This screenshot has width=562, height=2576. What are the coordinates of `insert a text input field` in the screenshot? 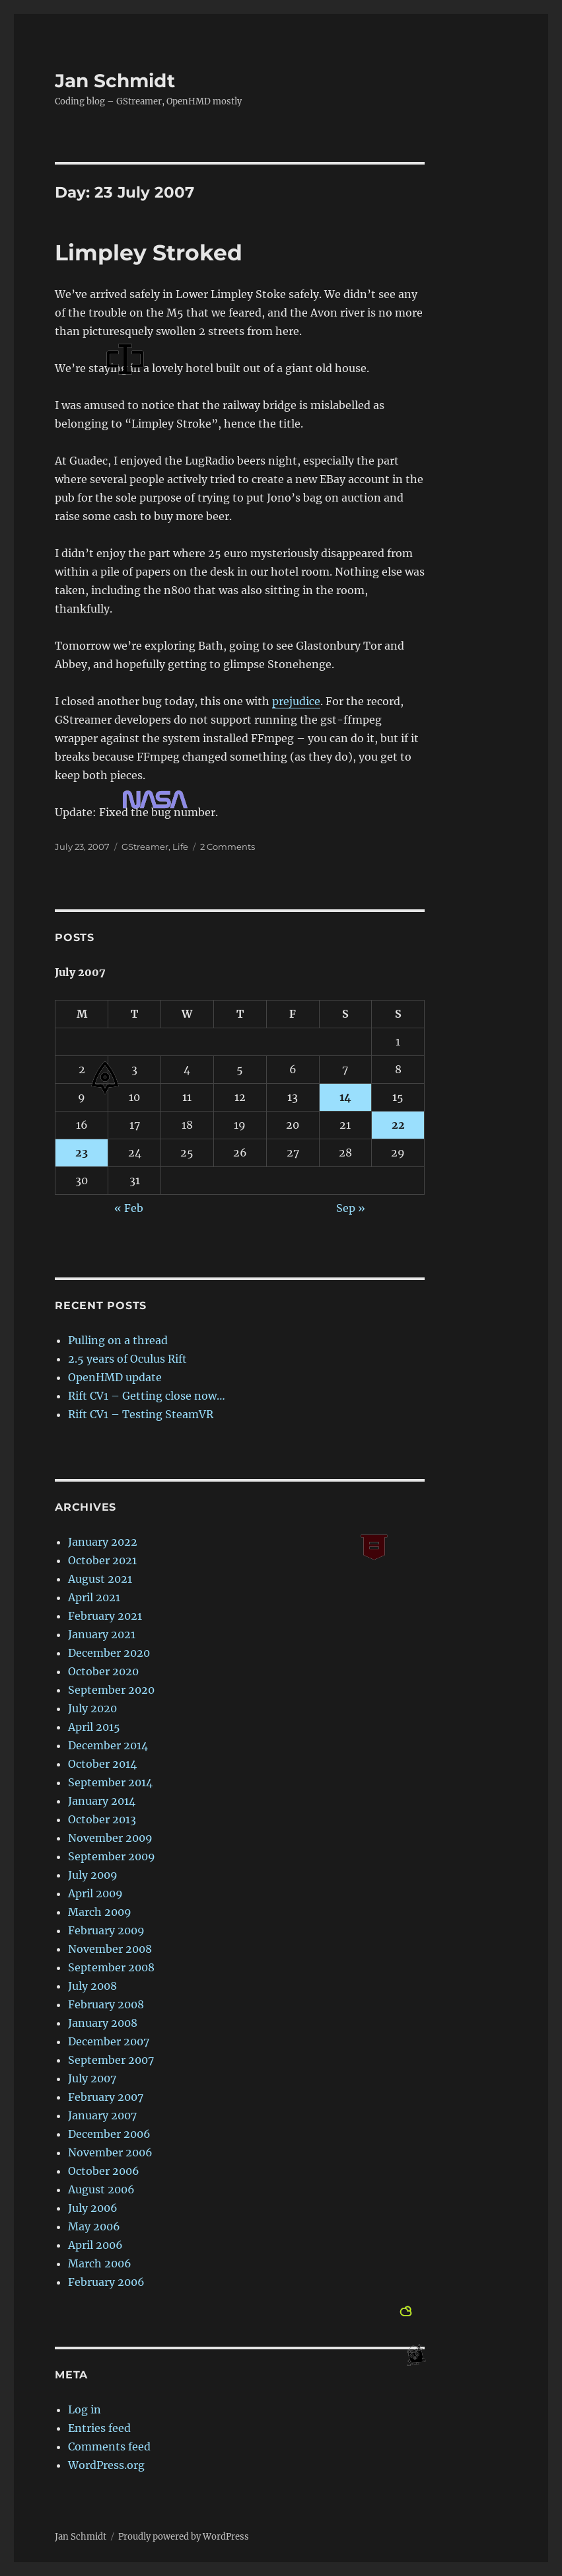 It's located at (125, 359).